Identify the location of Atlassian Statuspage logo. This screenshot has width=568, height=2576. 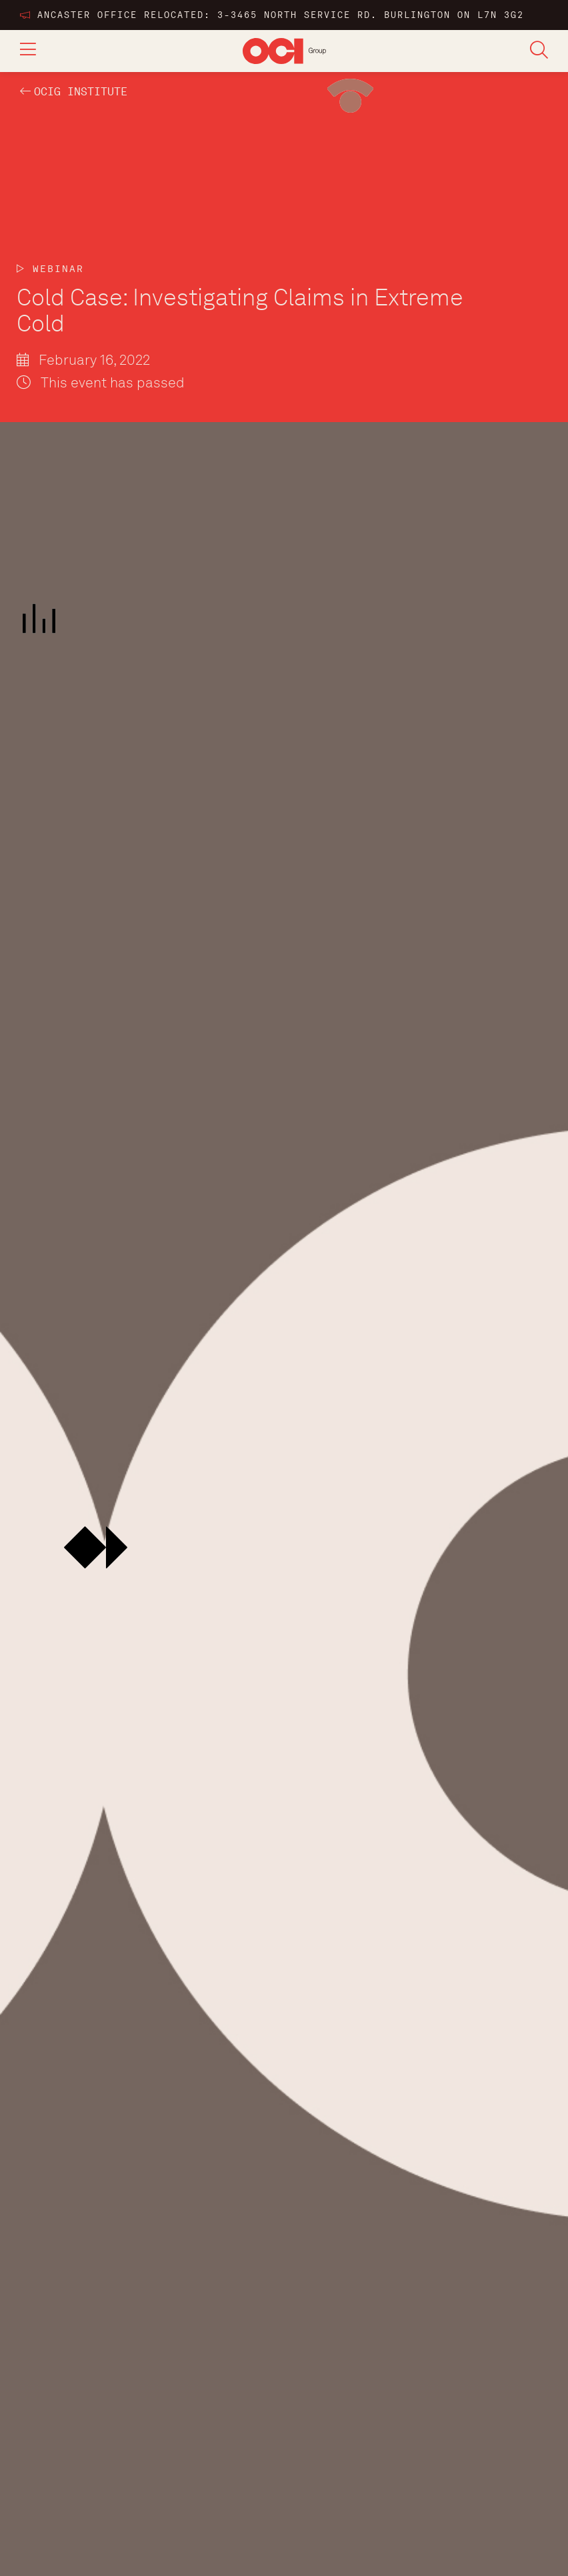
(350, 95).